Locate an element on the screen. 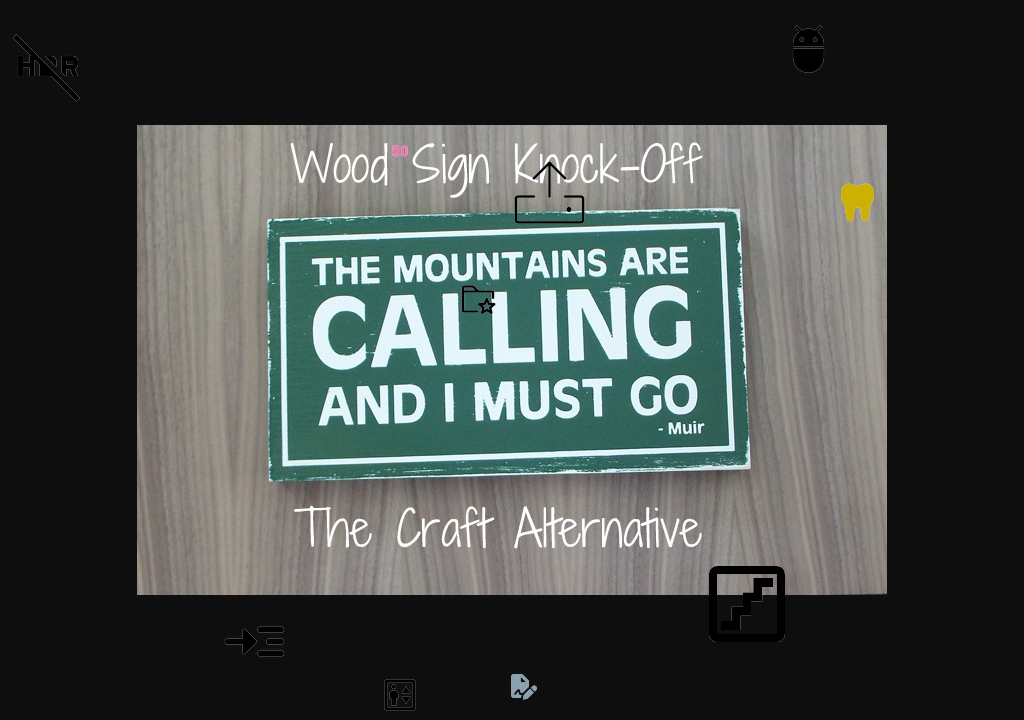 Image resolution: width=1024 pixels, height=720 pixels. indicates stairs or stairway access is located at coordinates (747, 604).